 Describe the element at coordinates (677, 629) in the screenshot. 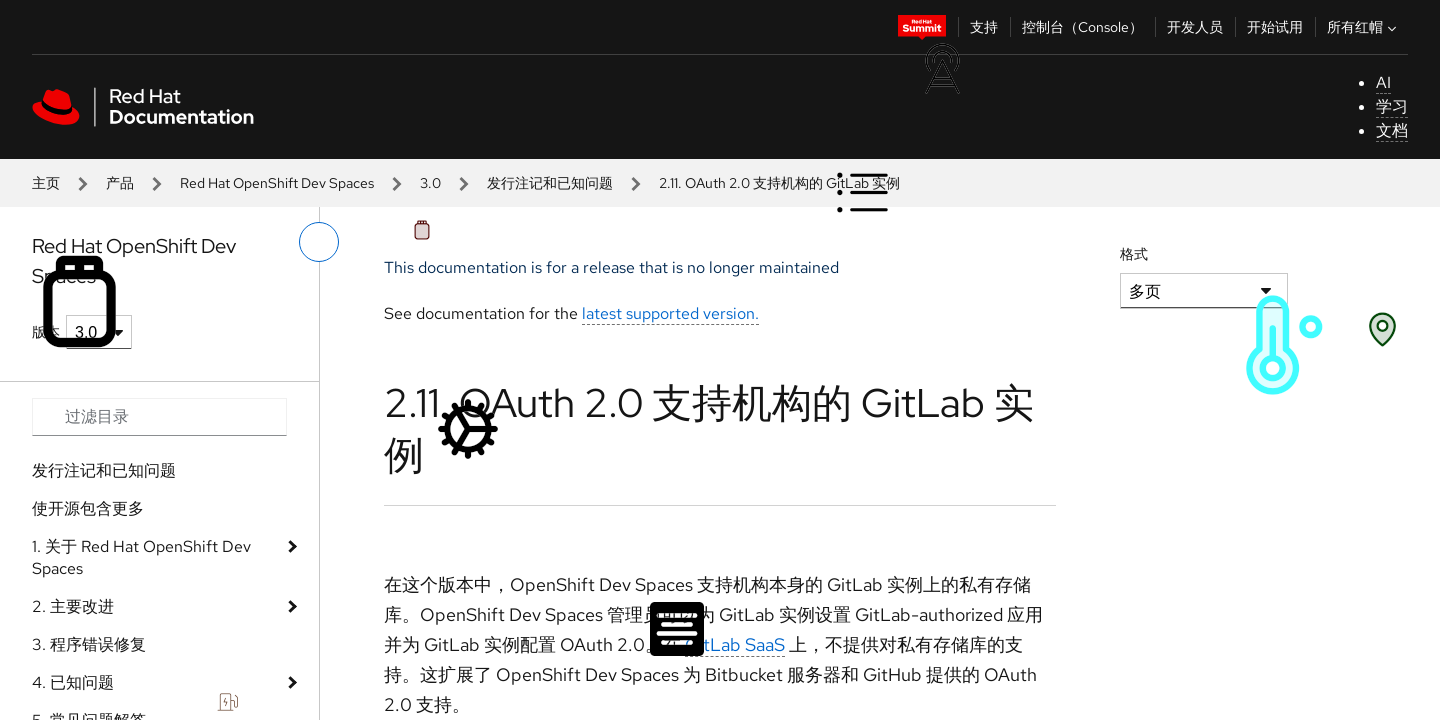

I see `center align text` at that location.